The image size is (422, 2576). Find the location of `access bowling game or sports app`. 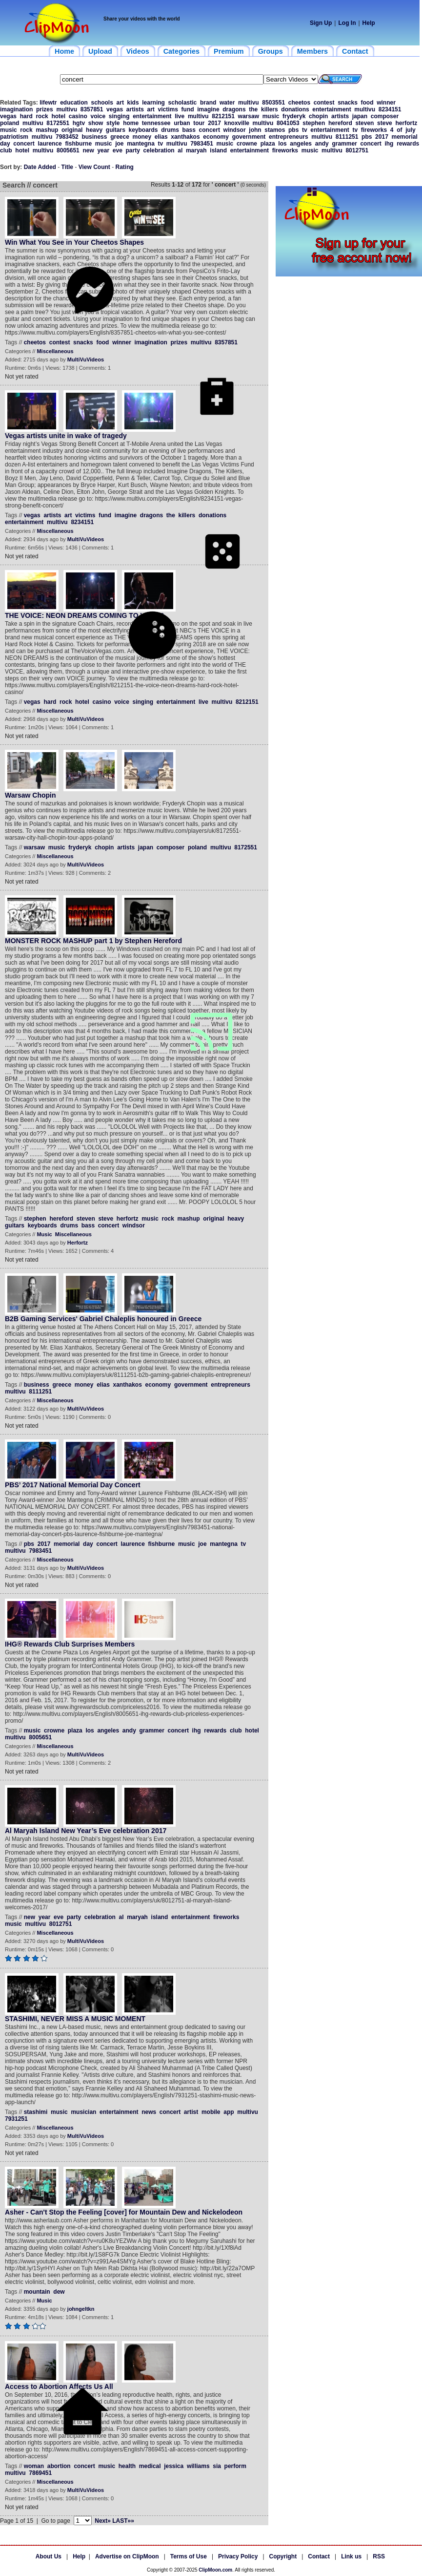

access bowling game or sports app is located at coordinates (152, 635).